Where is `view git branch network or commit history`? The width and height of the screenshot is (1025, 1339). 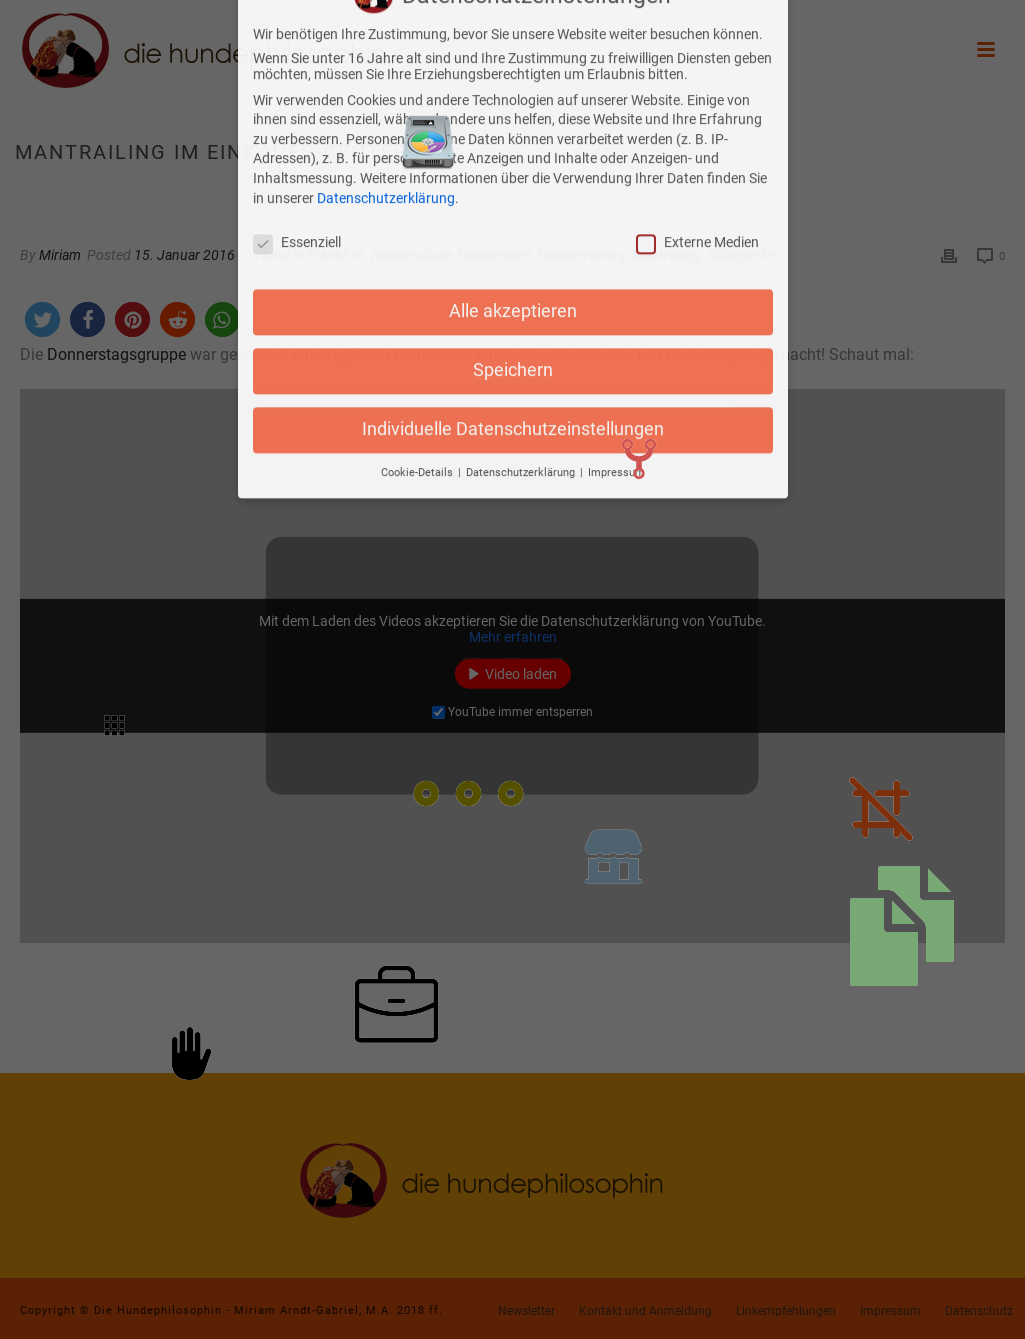 view git branch network or commit history is located at coordinates (639, 459).